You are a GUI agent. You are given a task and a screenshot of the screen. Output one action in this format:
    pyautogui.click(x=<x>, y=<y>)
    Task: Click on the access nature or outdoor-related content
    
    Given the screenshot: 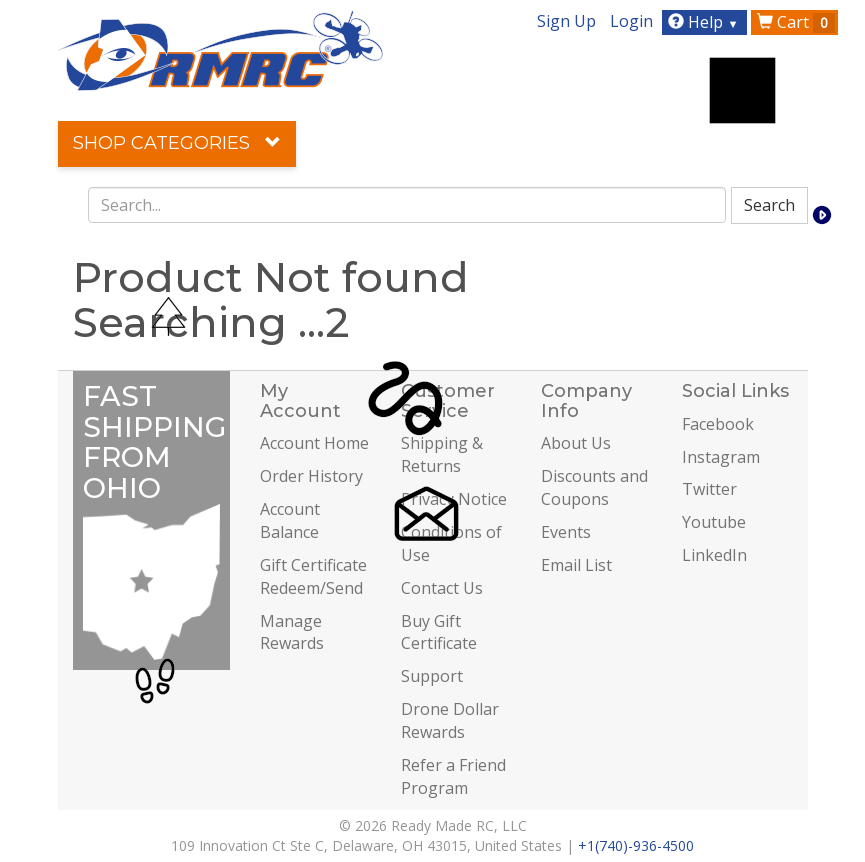 What is the action you would take?
    pyautogui.click(x=168, y=316)
    